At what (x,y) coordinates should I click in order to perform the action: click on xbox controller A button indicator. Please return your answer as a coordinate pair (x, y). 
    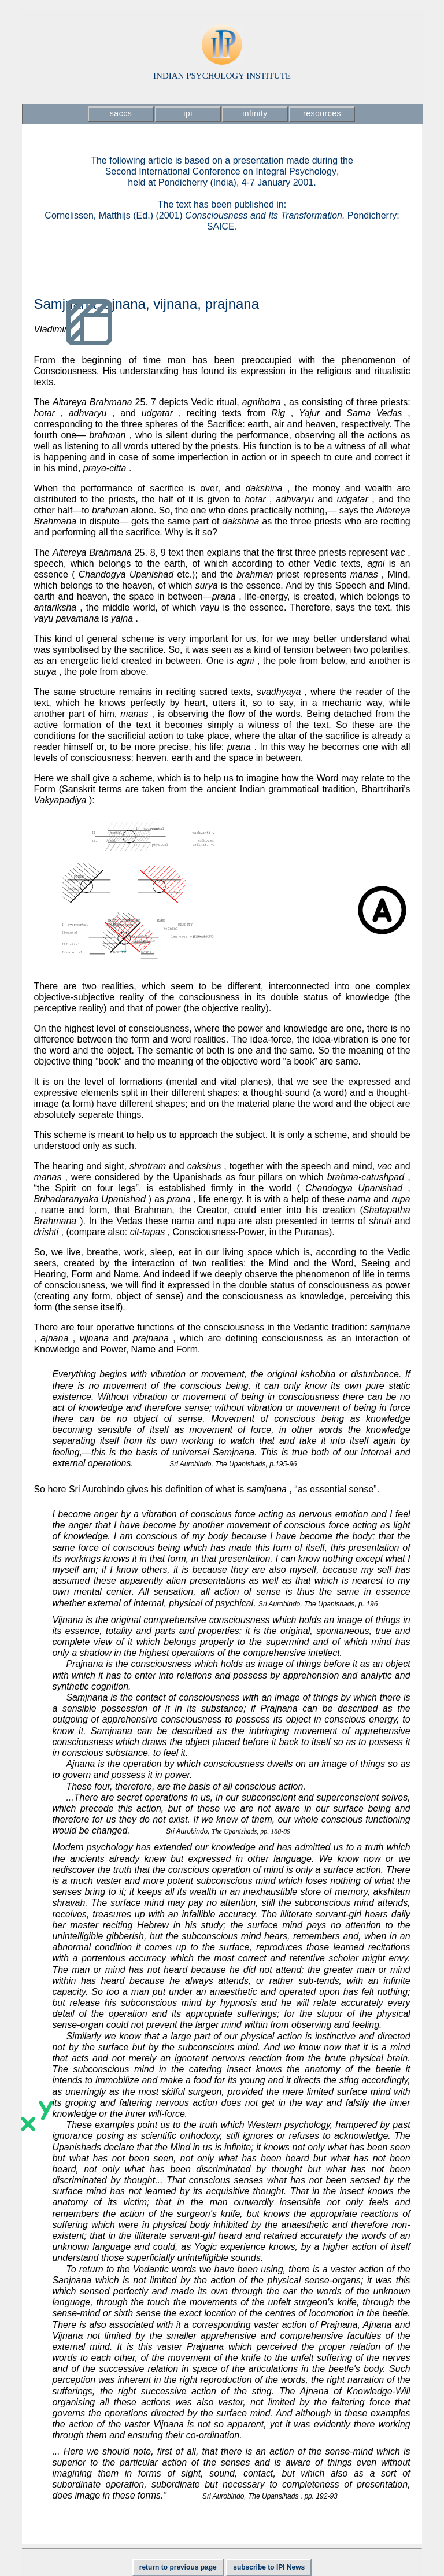
    Looking at the image, I should click on (382, 910).